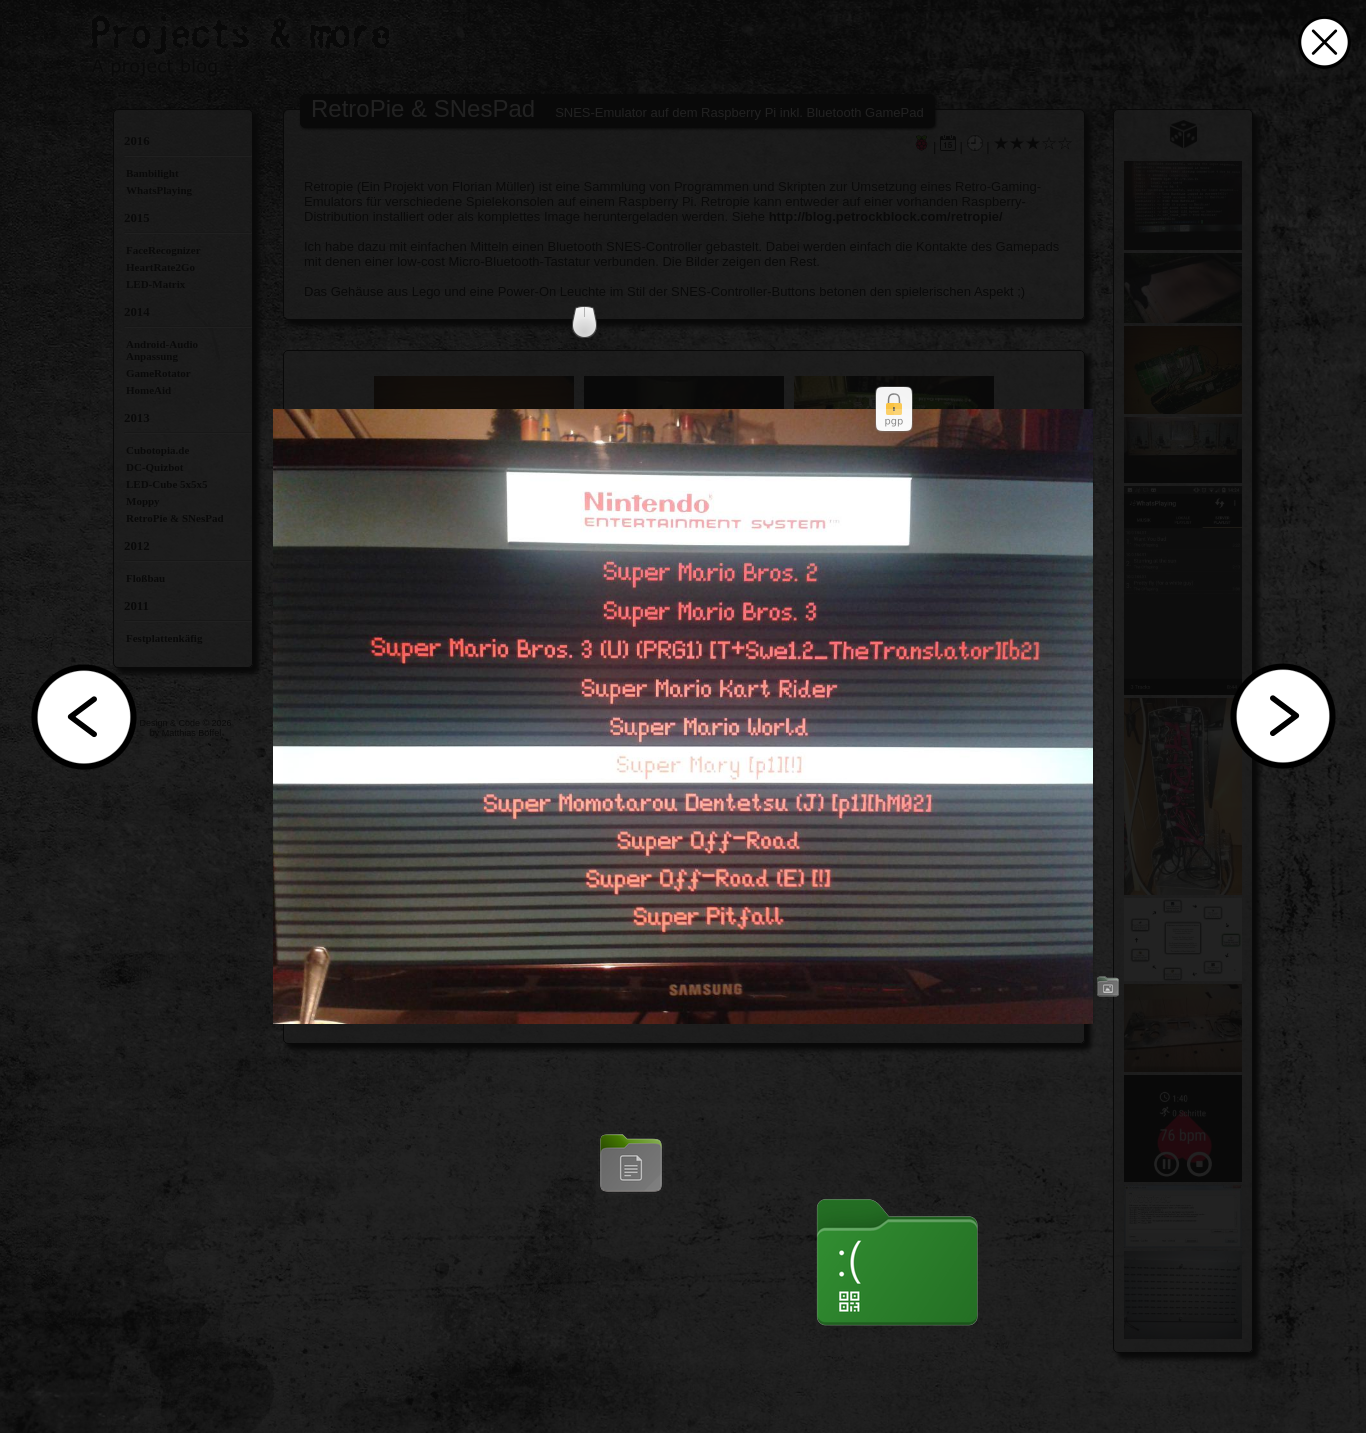  Describe the element at coordinates (894, 409) in the screenshot. I see `indicates a PGP-encrypted file` at that location.